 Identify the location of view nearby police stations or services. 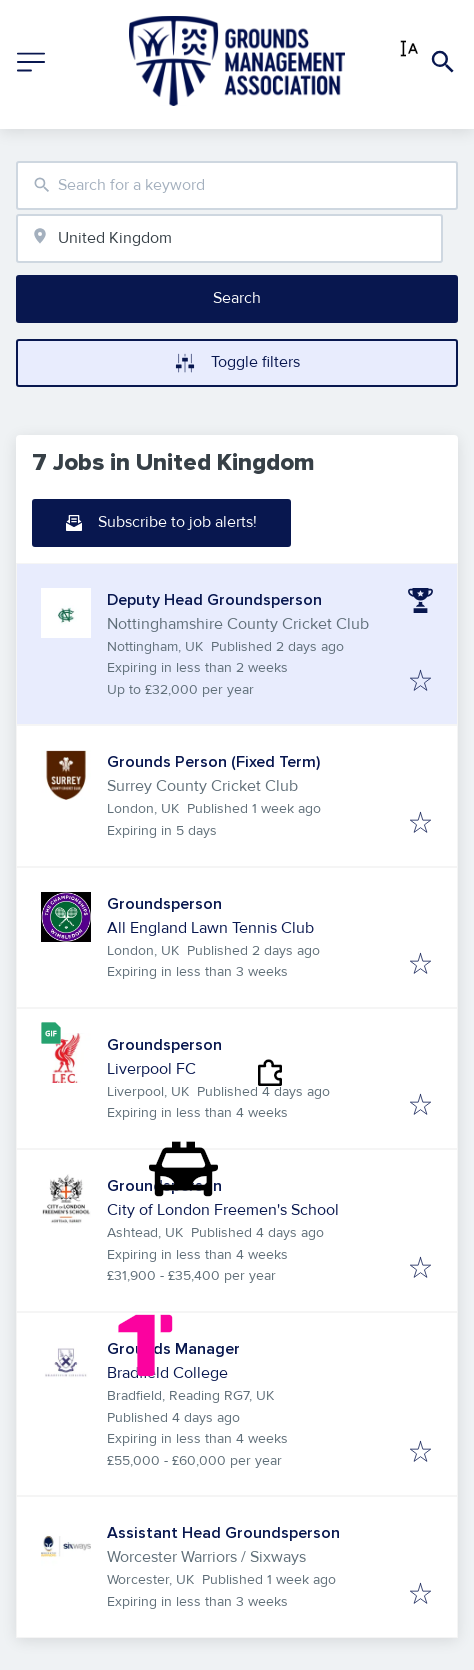
(183, 1167).